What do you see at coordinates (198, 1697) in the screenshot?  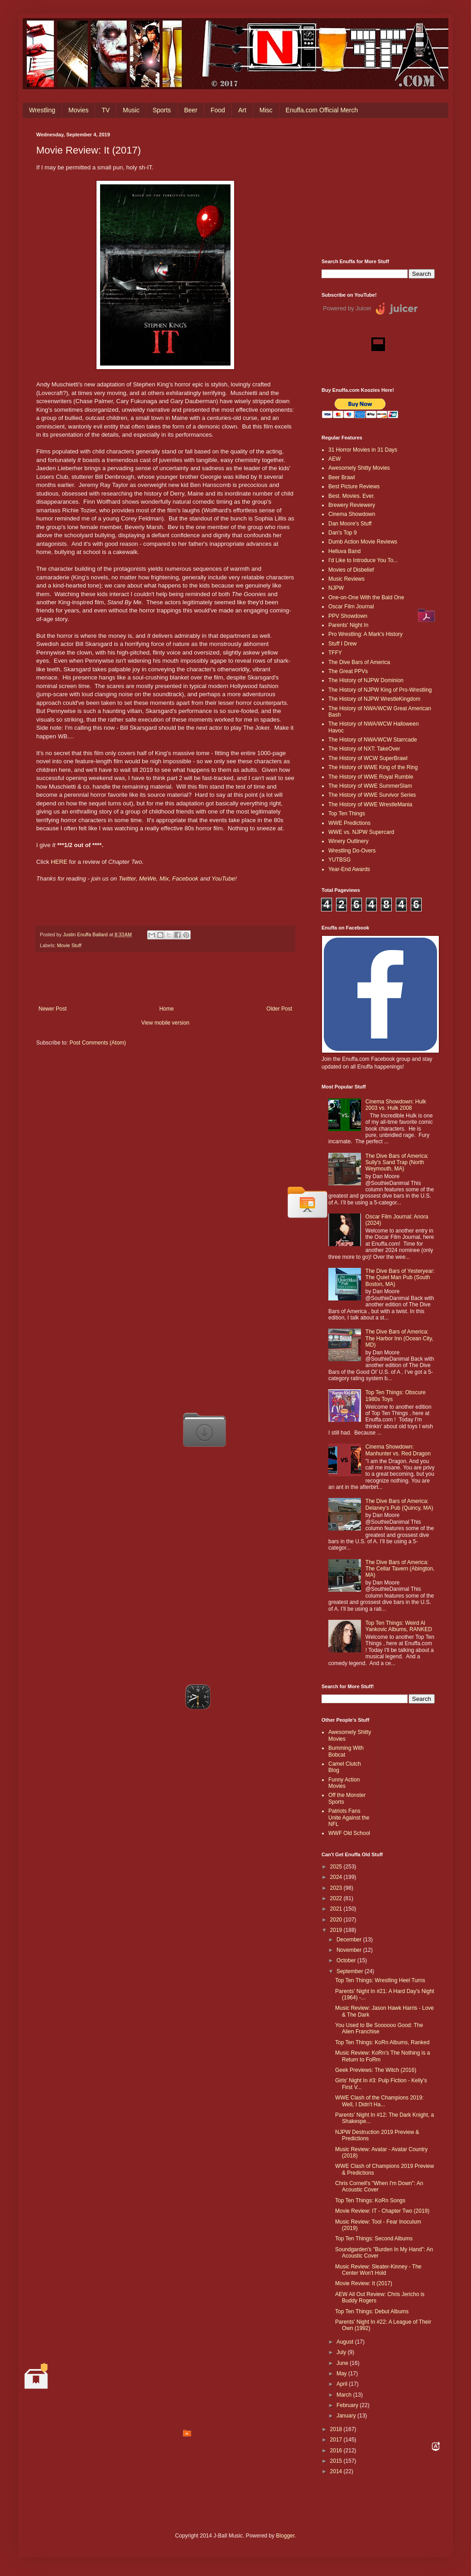 I see `open the clock app` at bounding box center [198, 1697].